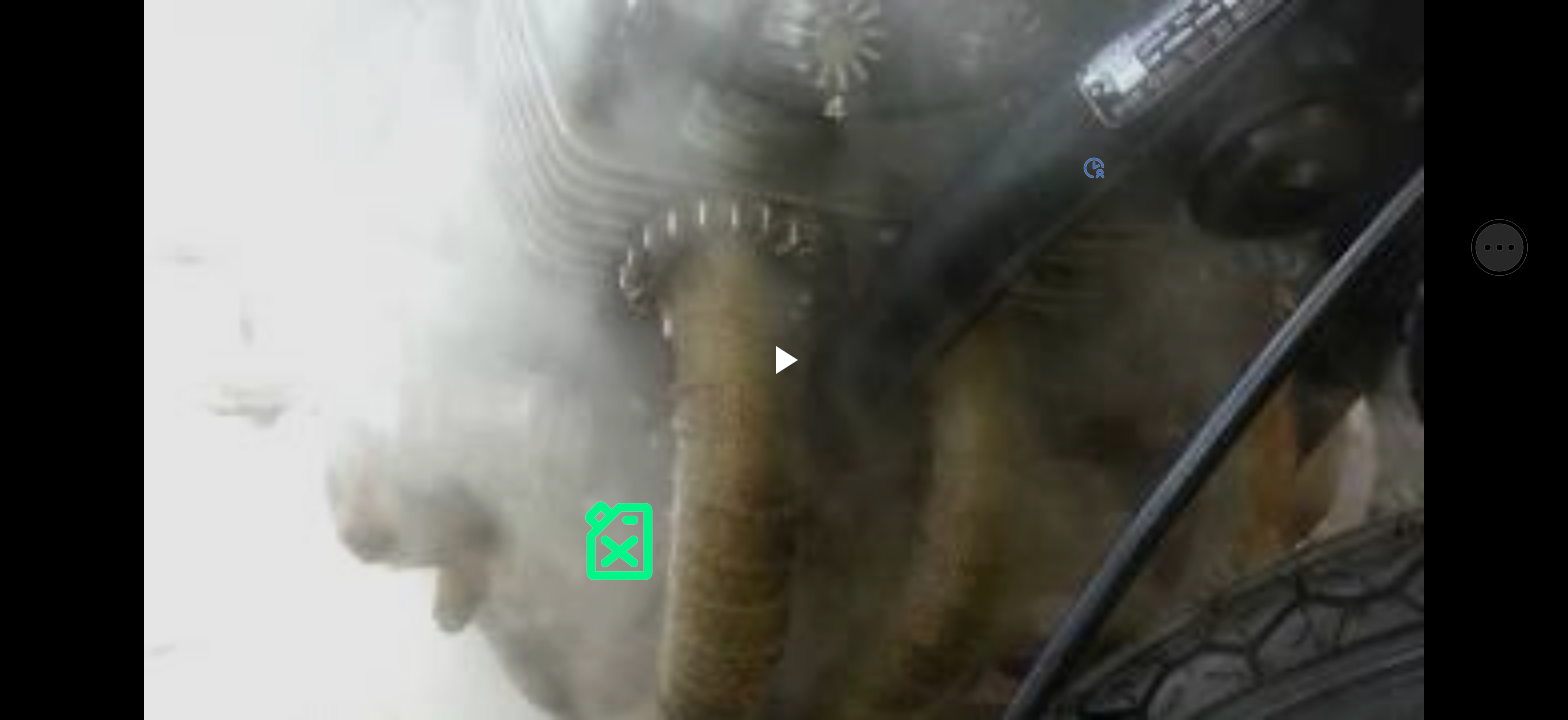 This screenshot has height=720, width=1568. Describe the element at coordinates (1094, 168) in the screenshot. I see `view user's time or activity history` at that location.